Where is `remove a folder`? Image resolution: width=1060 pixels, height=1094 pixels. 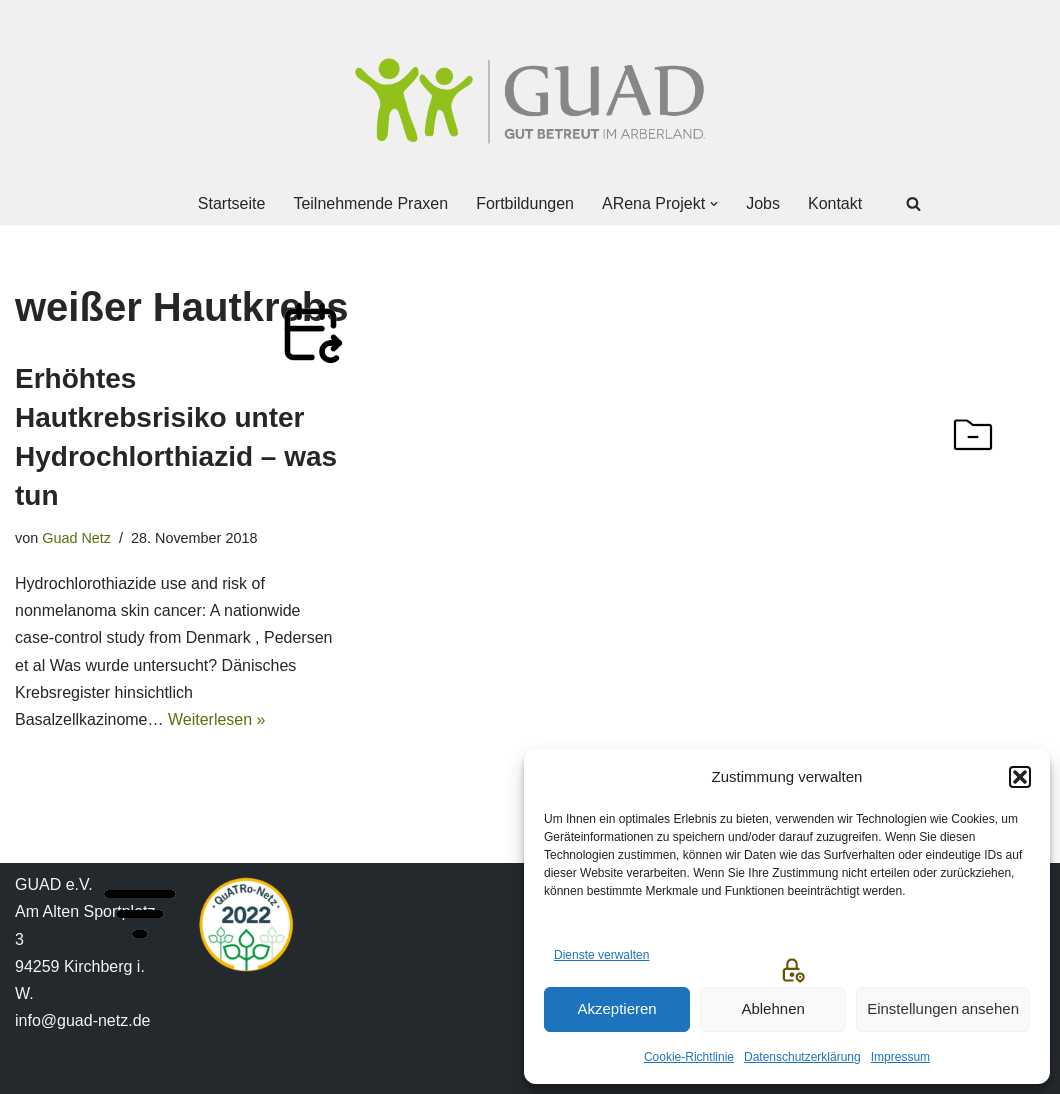 remove a folder is located at coordinates (973, 434).